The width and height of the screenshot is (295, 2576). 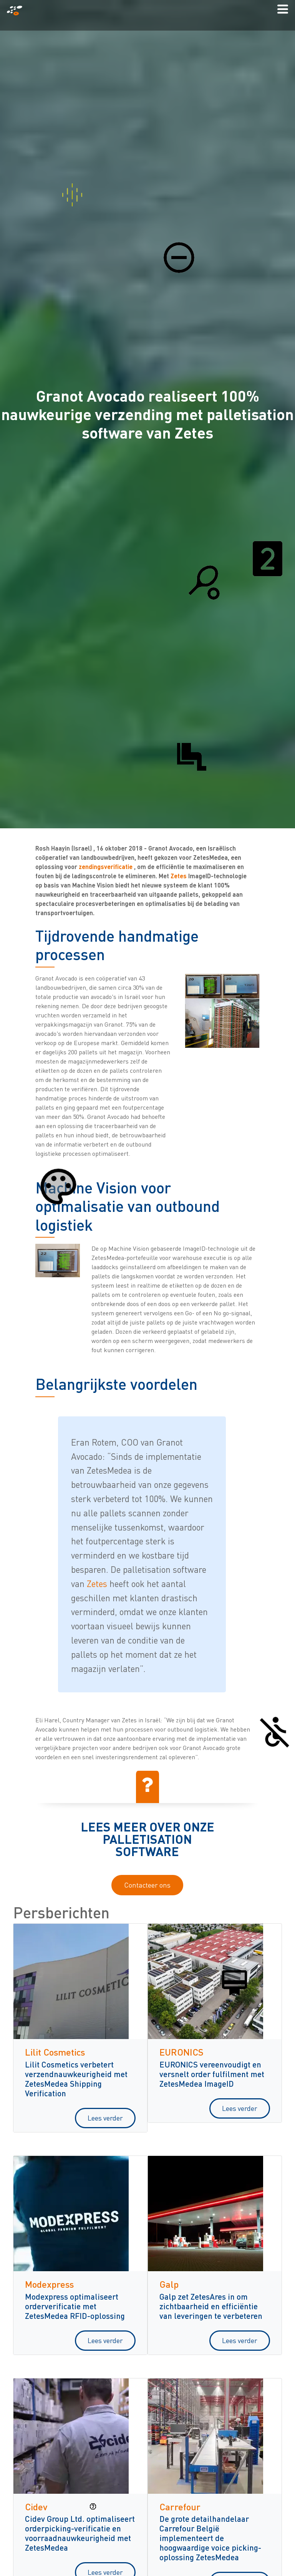 I want to click on standard legroom seat selection, so click(x=191, y=757).